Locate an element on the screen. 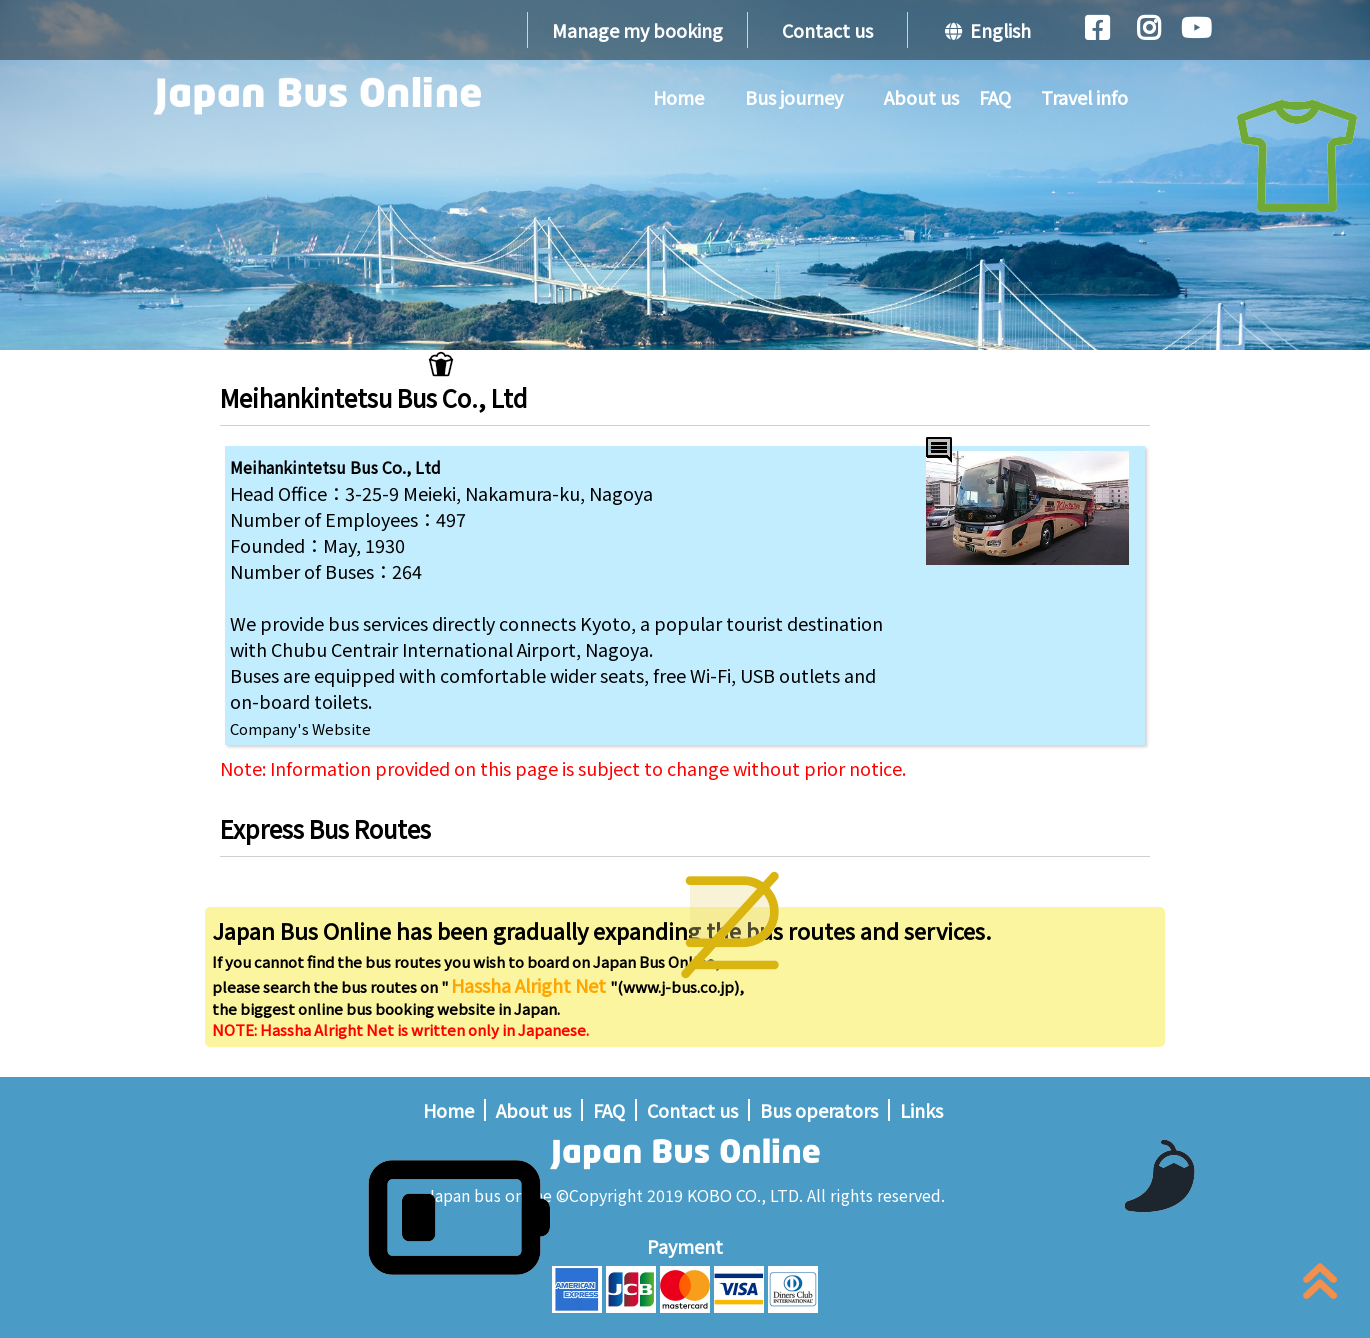 Image resolution: width=1370 pixels, height=1338 pixels. indicates spicy or hot food option is located at coordinates (1163, 1178).